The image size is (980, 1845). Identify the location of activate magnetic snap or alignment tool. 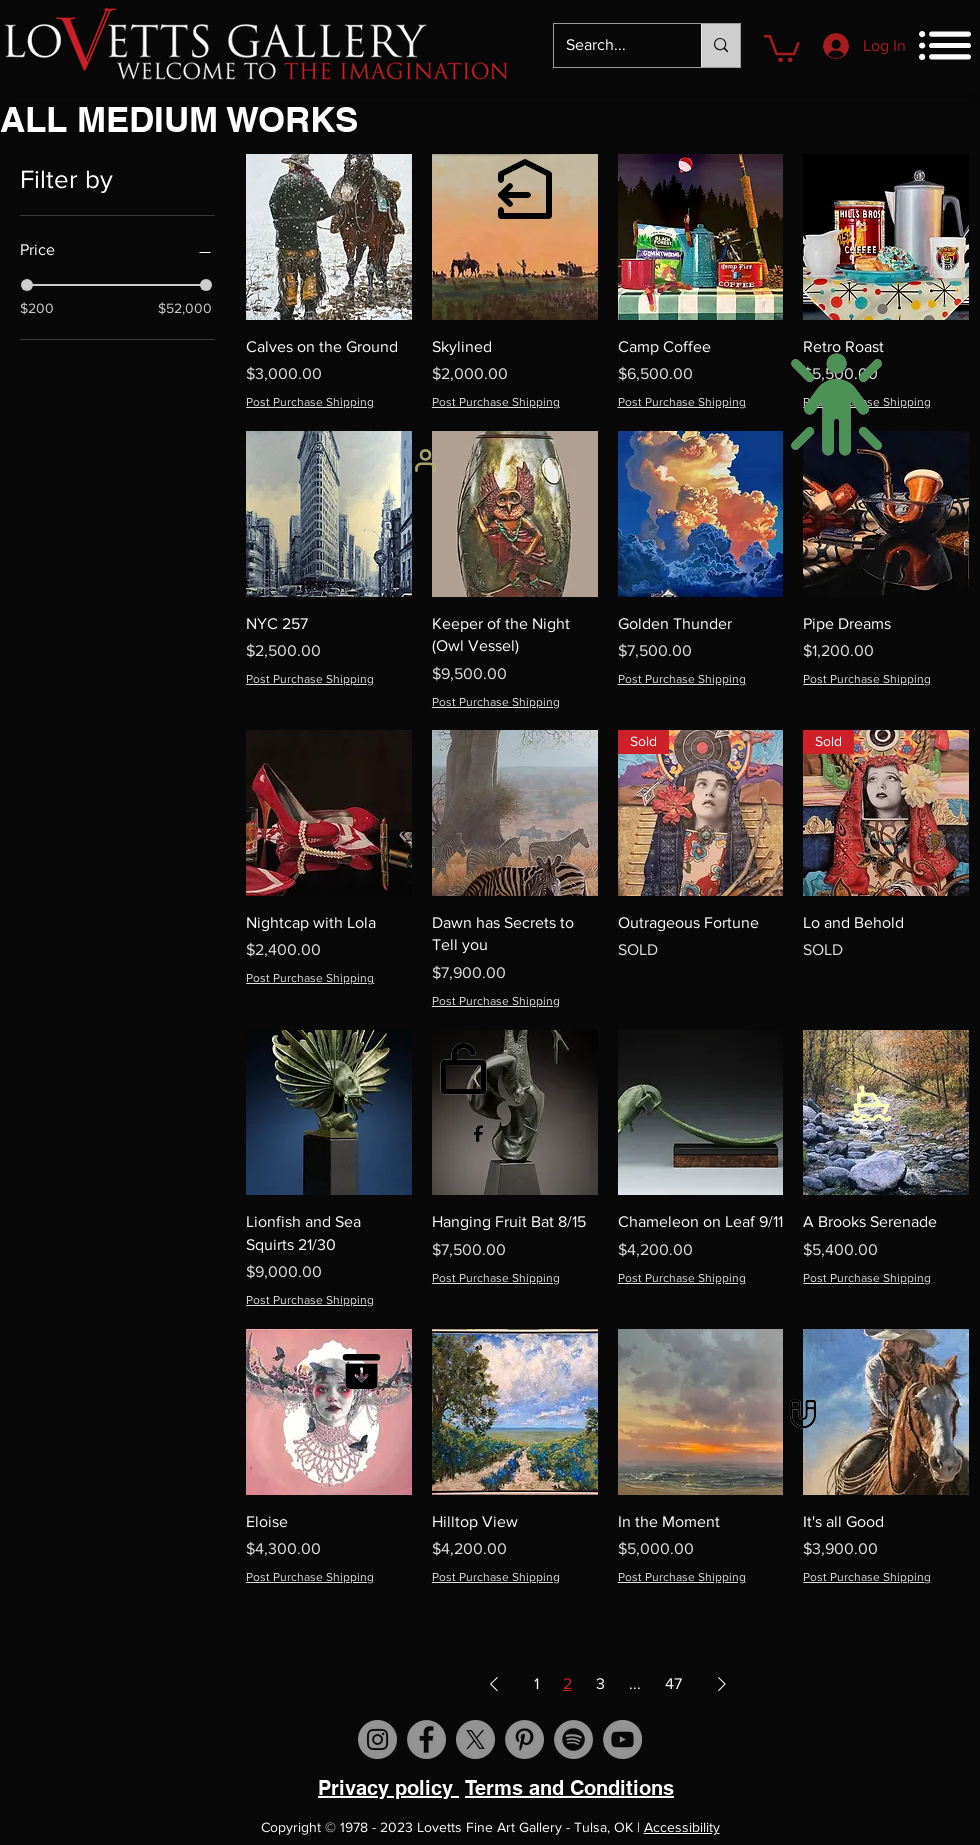
(803, 1413).